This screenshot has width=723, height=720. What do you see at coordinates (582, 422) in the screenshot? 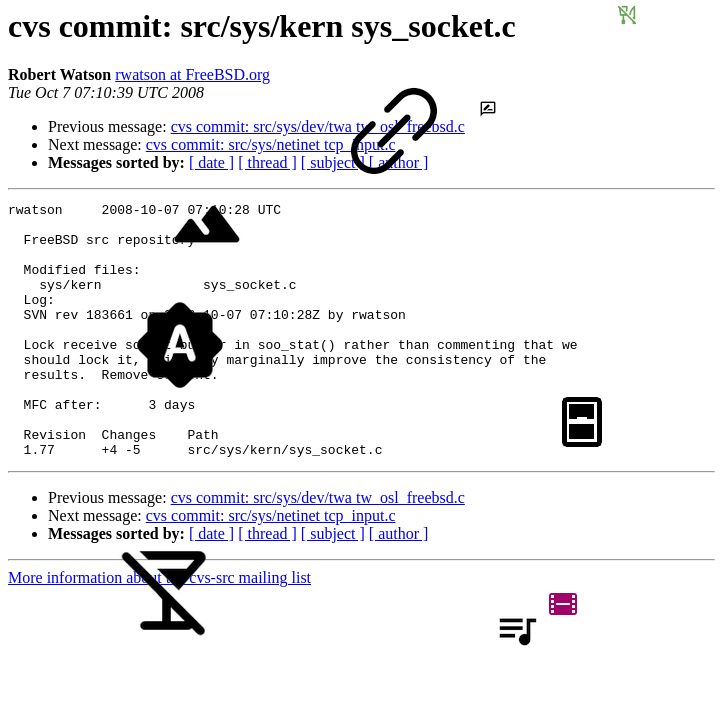
I see `view window sensor status` at bounding box center [582, 422].